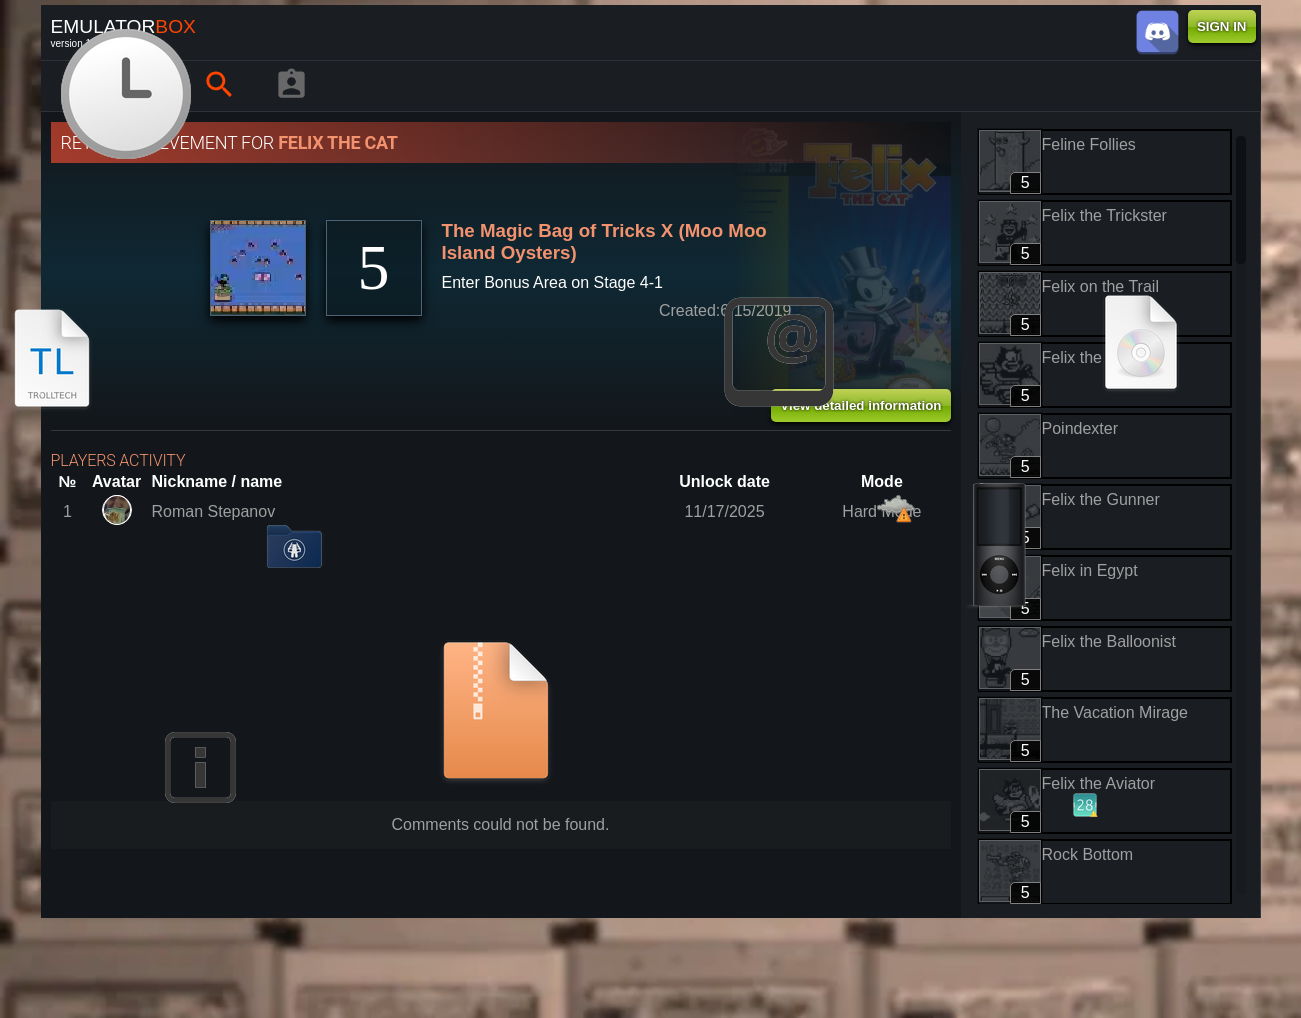 The width and height of the screenshot is (1301, 1018). Describe the element at coordinates (779, 352) in the screenshot. I see `access keyboard and input settings` at that location.